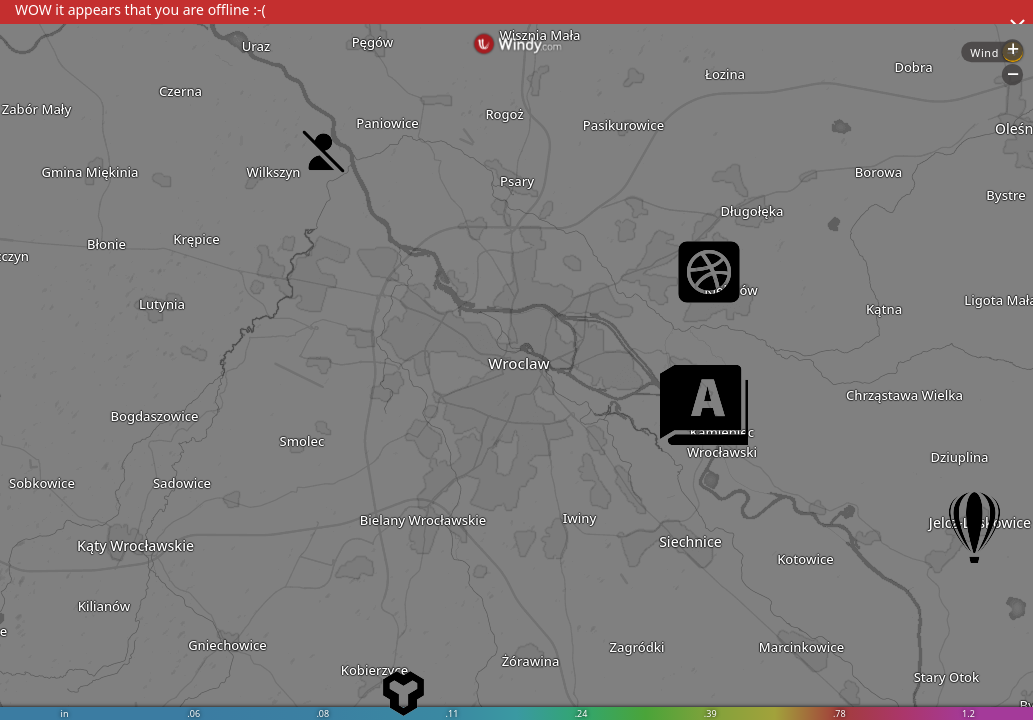 This screenshot has height=720, width=1033. What do you see at coordinates (704, 405) in the screenshot?
I see `open AutoCAD application` at bounding box center [704, 405].